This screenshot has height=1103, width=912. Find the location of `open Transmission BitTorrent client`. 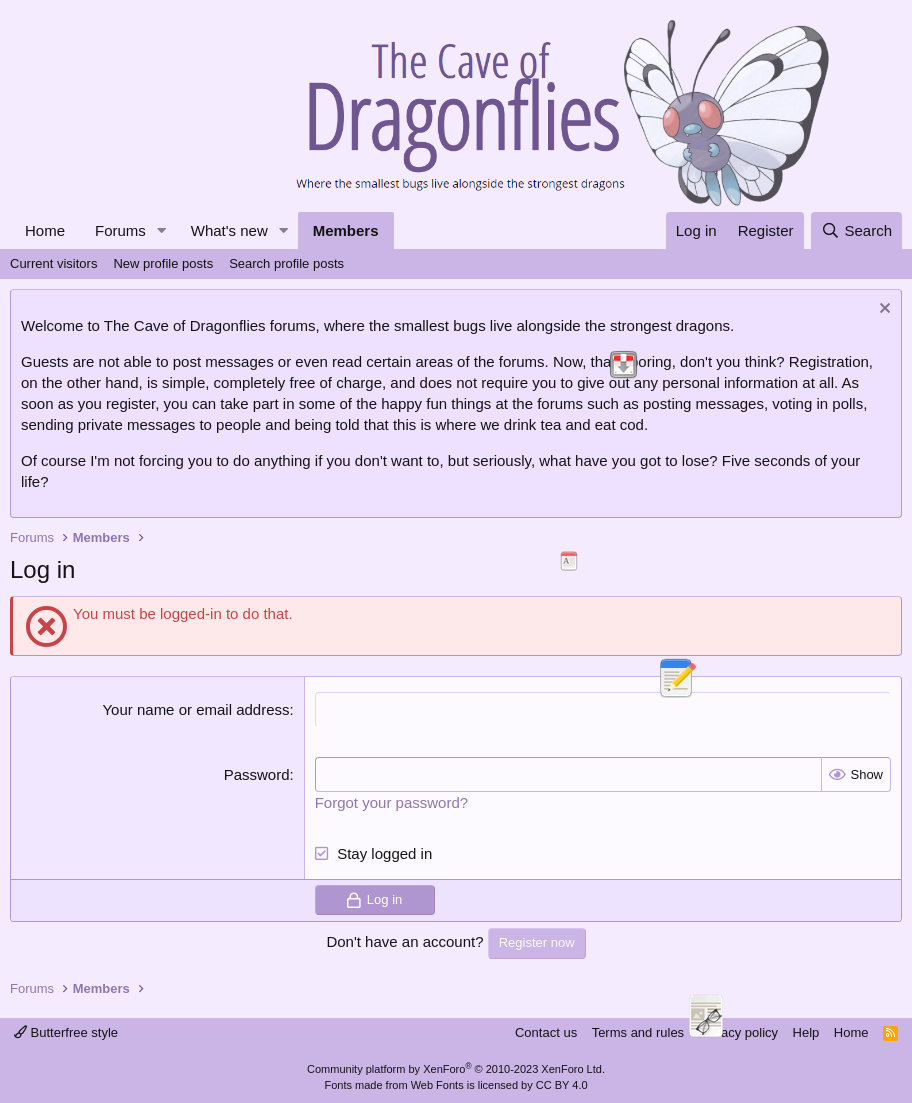

open Transmission BitTorrent client is located at coordinates (623, 364).